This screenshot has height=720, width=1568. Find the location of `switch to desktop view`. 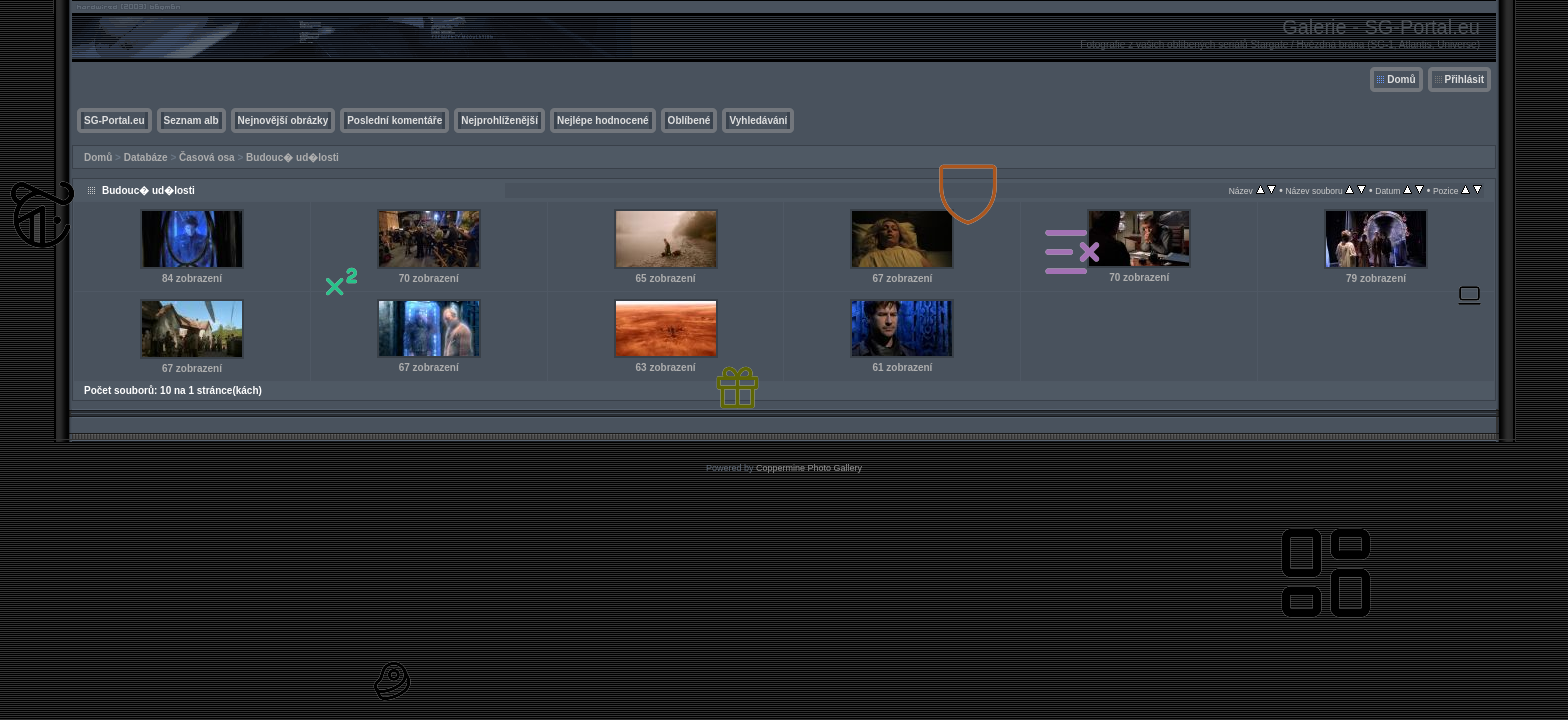

switch to desktop view is located at coordinates (1469, 295).